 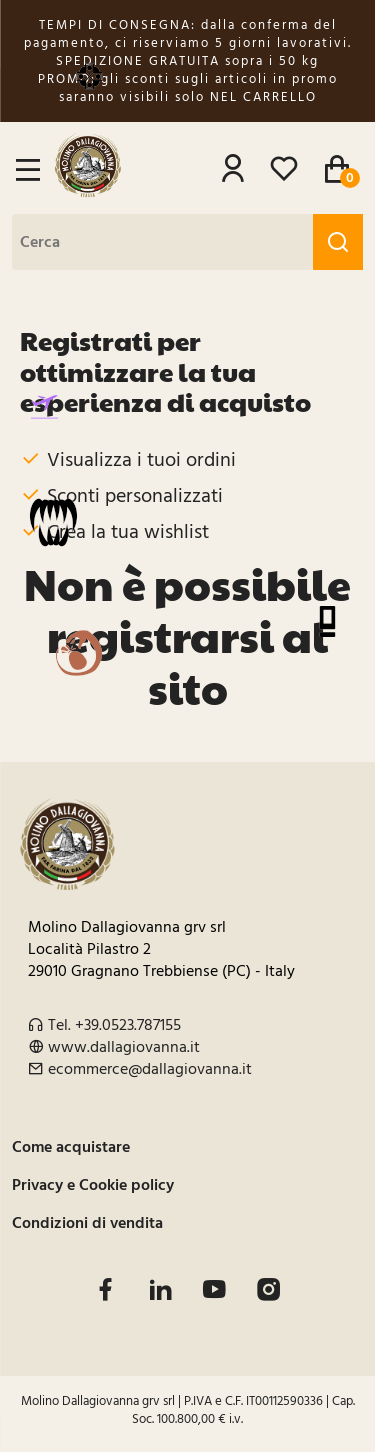 What do you see at coordinates (44, 406) in the screenshot?
I see `view departing flights` at bounding box center [44, 406].